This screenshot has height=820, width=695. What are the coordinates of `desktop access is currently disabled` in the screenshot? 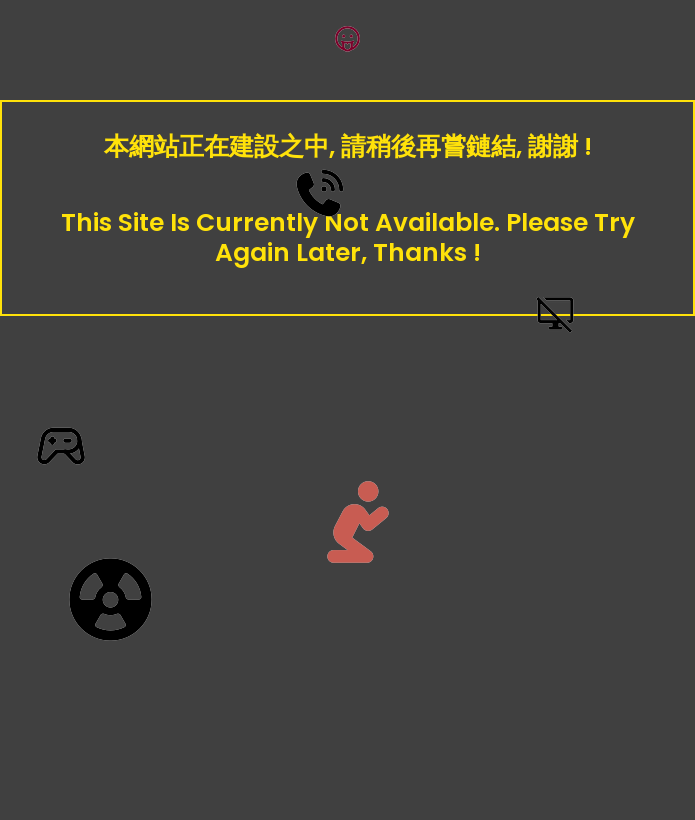 It's located at (555, 313).